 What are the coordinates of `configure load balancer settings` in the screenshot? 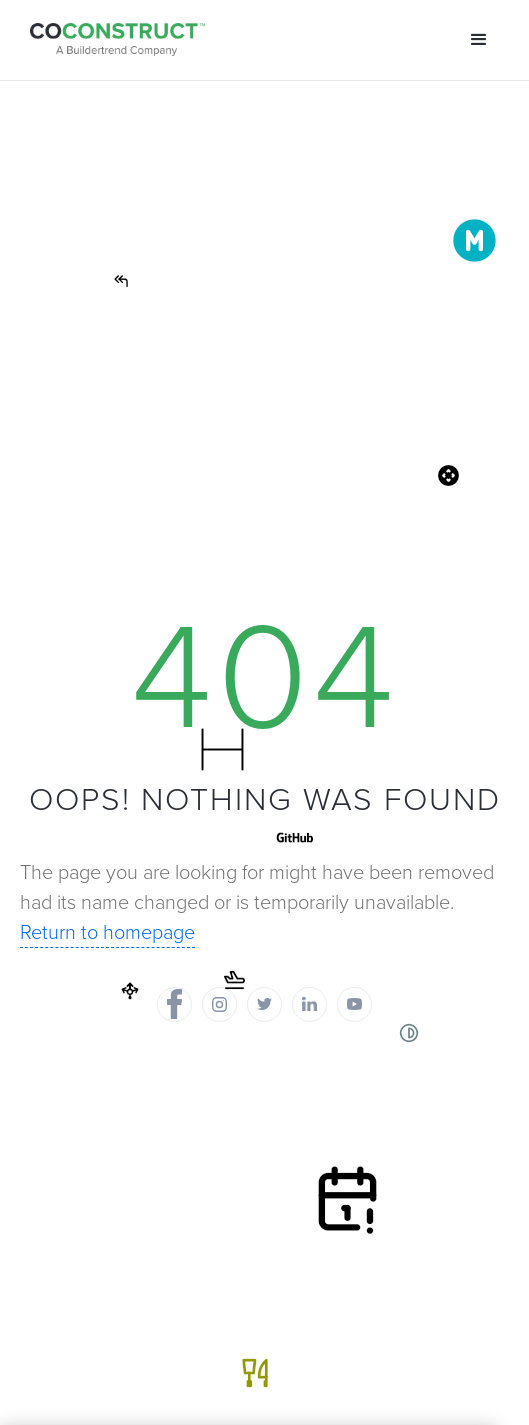 It's located at (130, 991).